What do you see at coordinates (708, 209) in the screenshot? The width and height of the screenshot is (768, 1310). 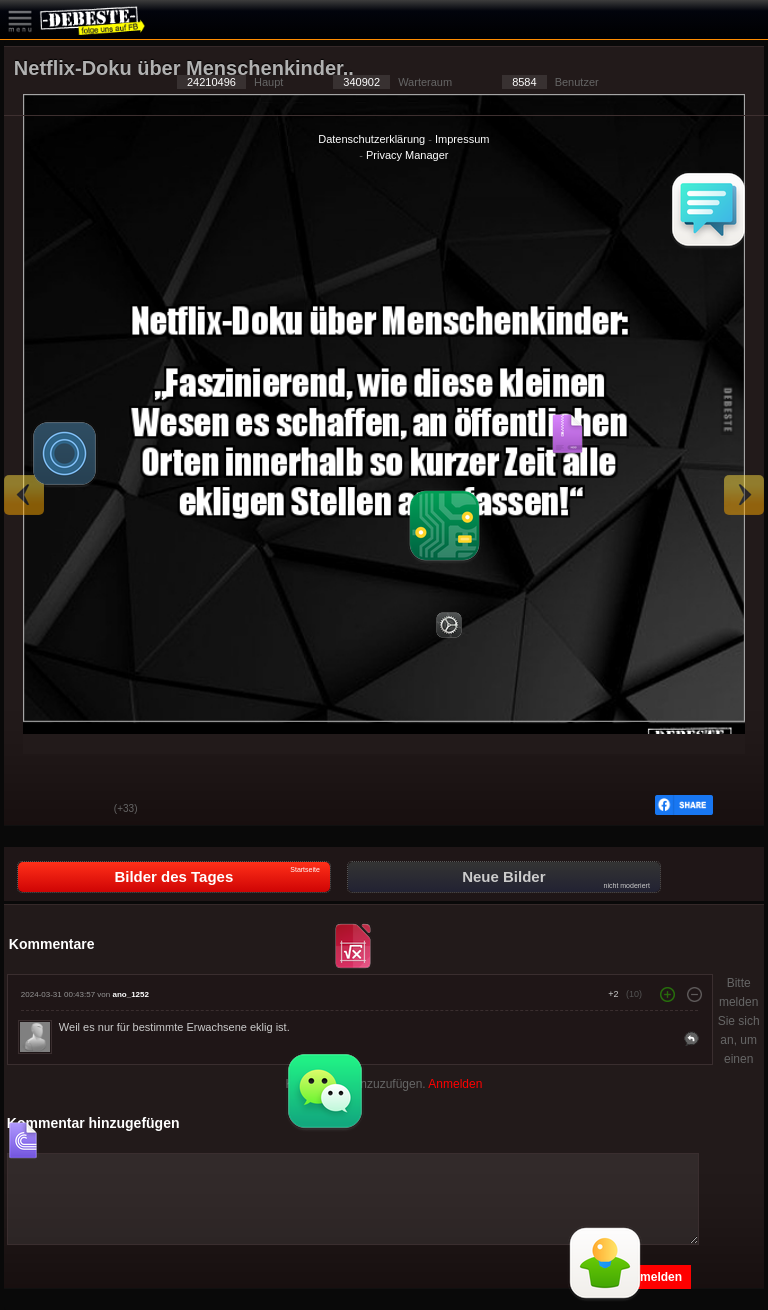 I see `open neochat messaging app` at bounding box center [708, 209].